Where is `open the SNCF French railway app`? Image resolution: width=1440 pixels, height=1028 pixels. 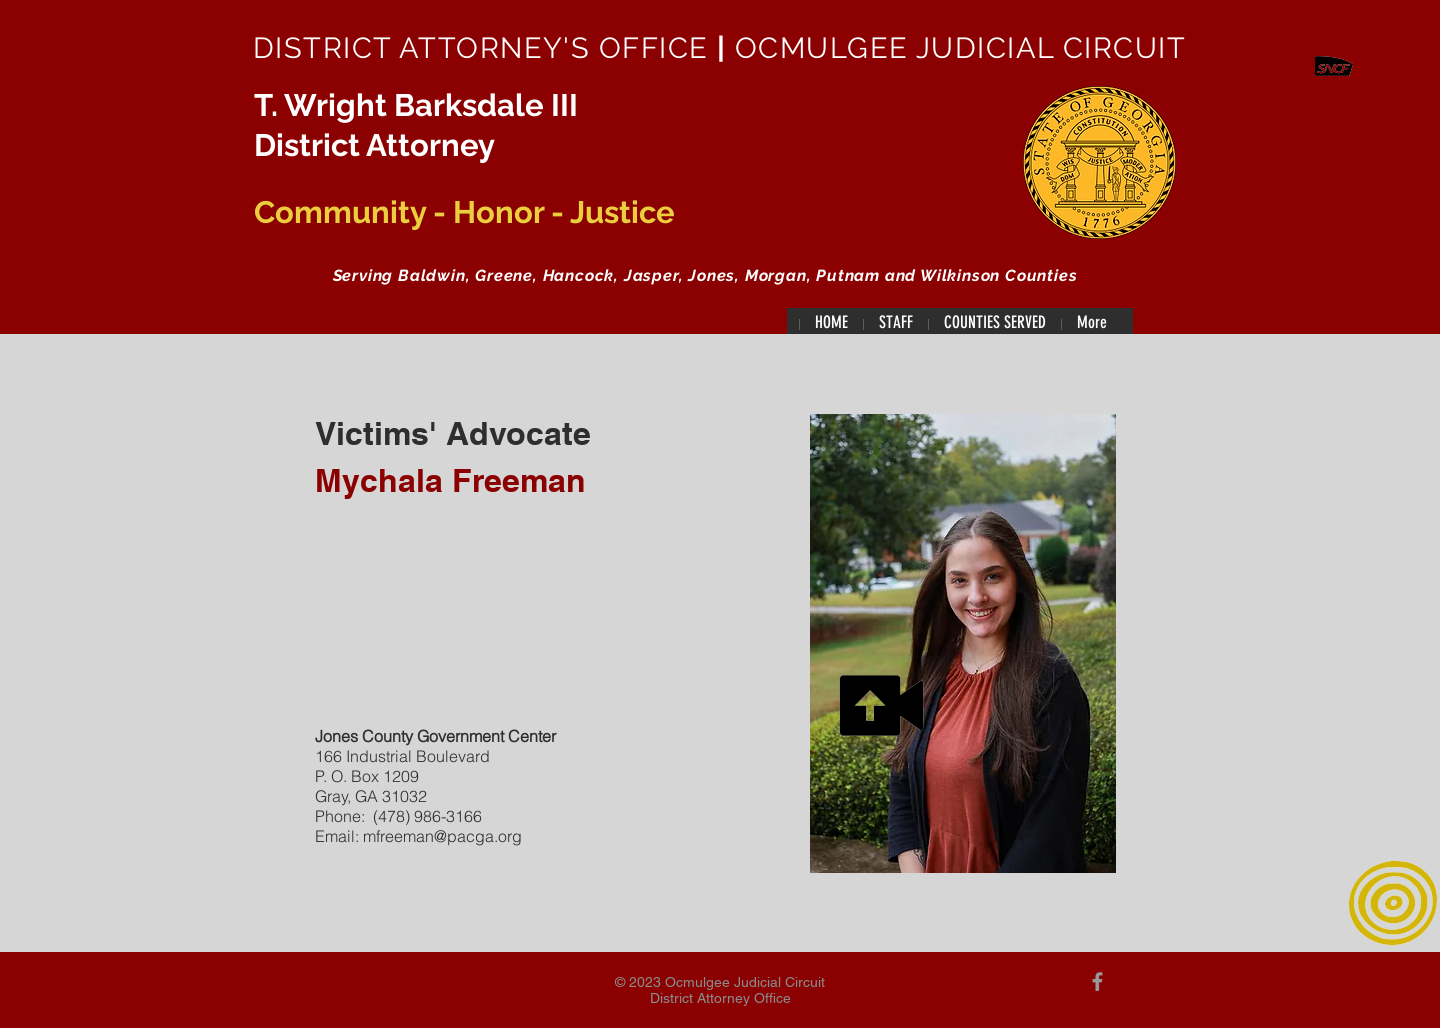
open the SNCF French railway app is located at coordinates (1334, 66).